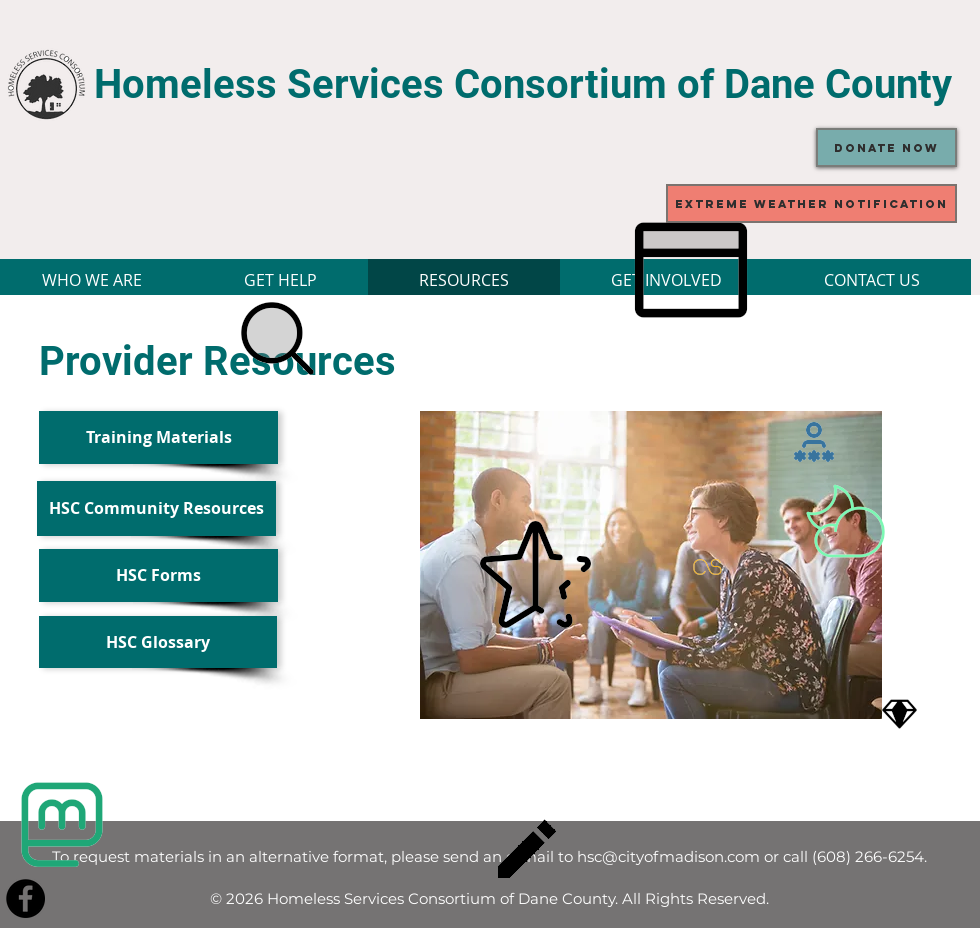  What do you see at coordinates (844, 525) in the screenshot?
I see `indicates nighttime or evening weather conditions` at bounding box center [844, 525].